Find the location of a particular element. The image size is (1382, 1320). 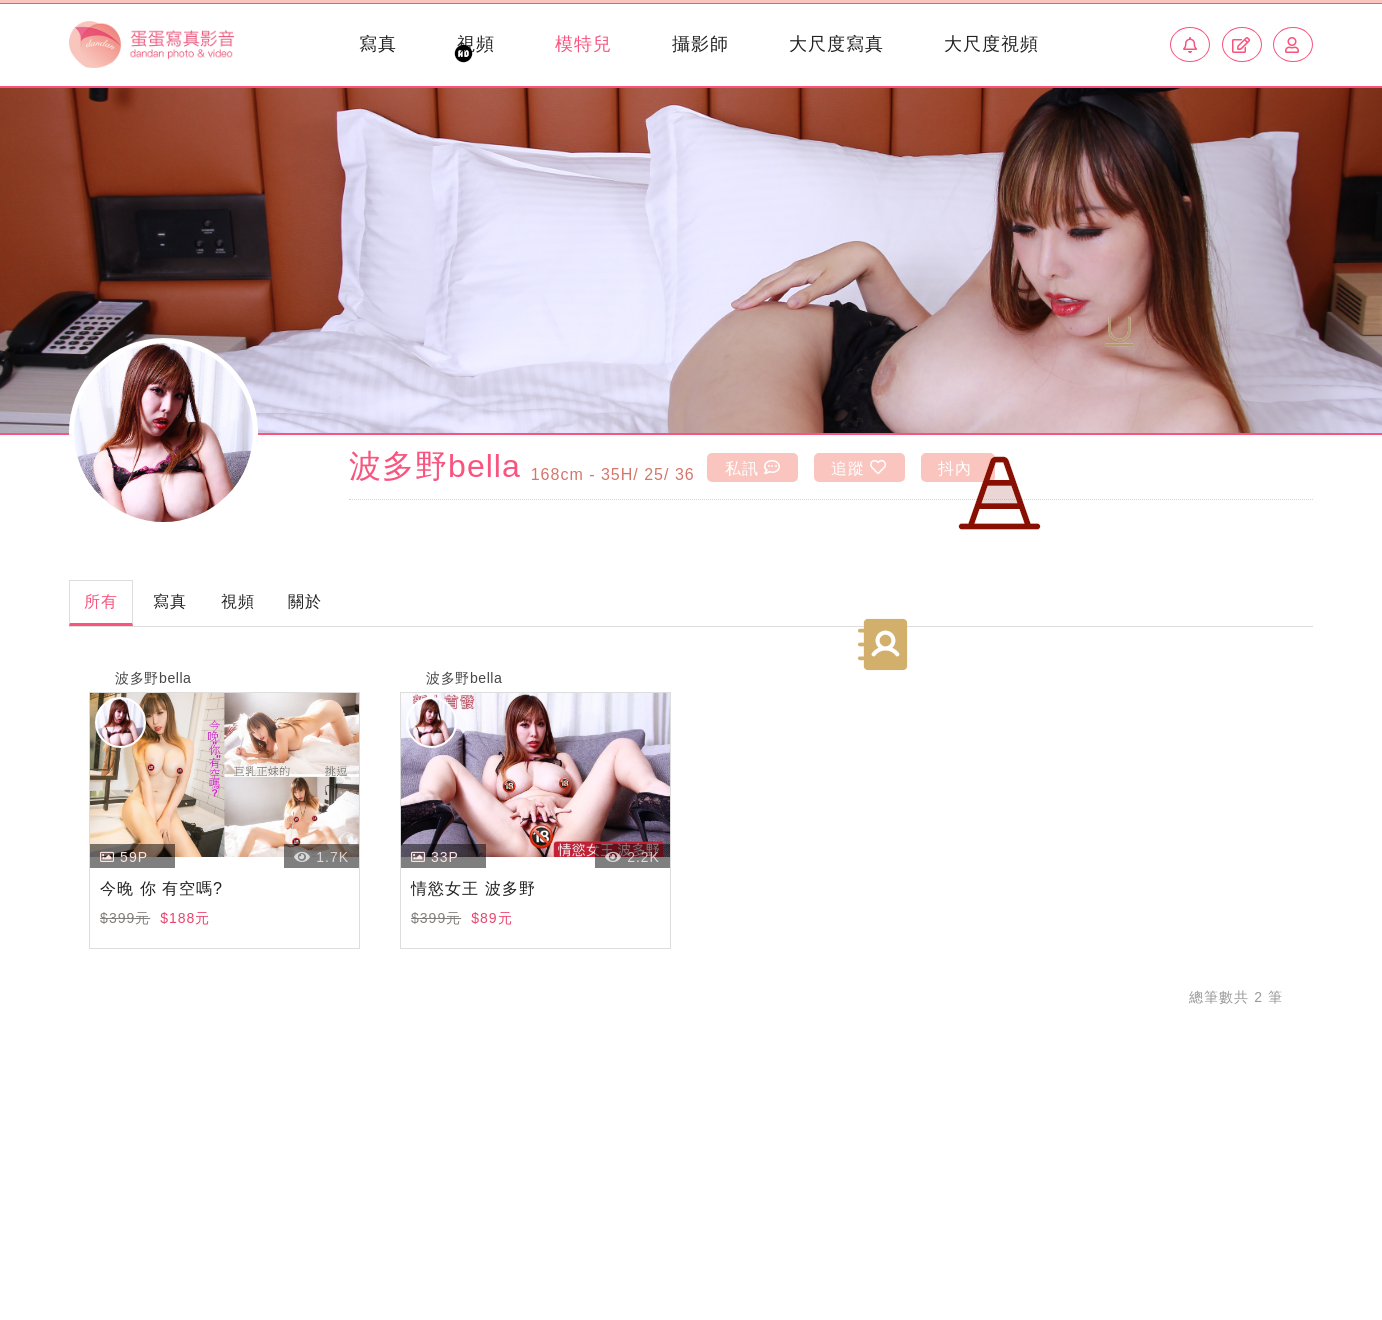

indicates sponsored or advertisement content is located at coordinates (463, 53).